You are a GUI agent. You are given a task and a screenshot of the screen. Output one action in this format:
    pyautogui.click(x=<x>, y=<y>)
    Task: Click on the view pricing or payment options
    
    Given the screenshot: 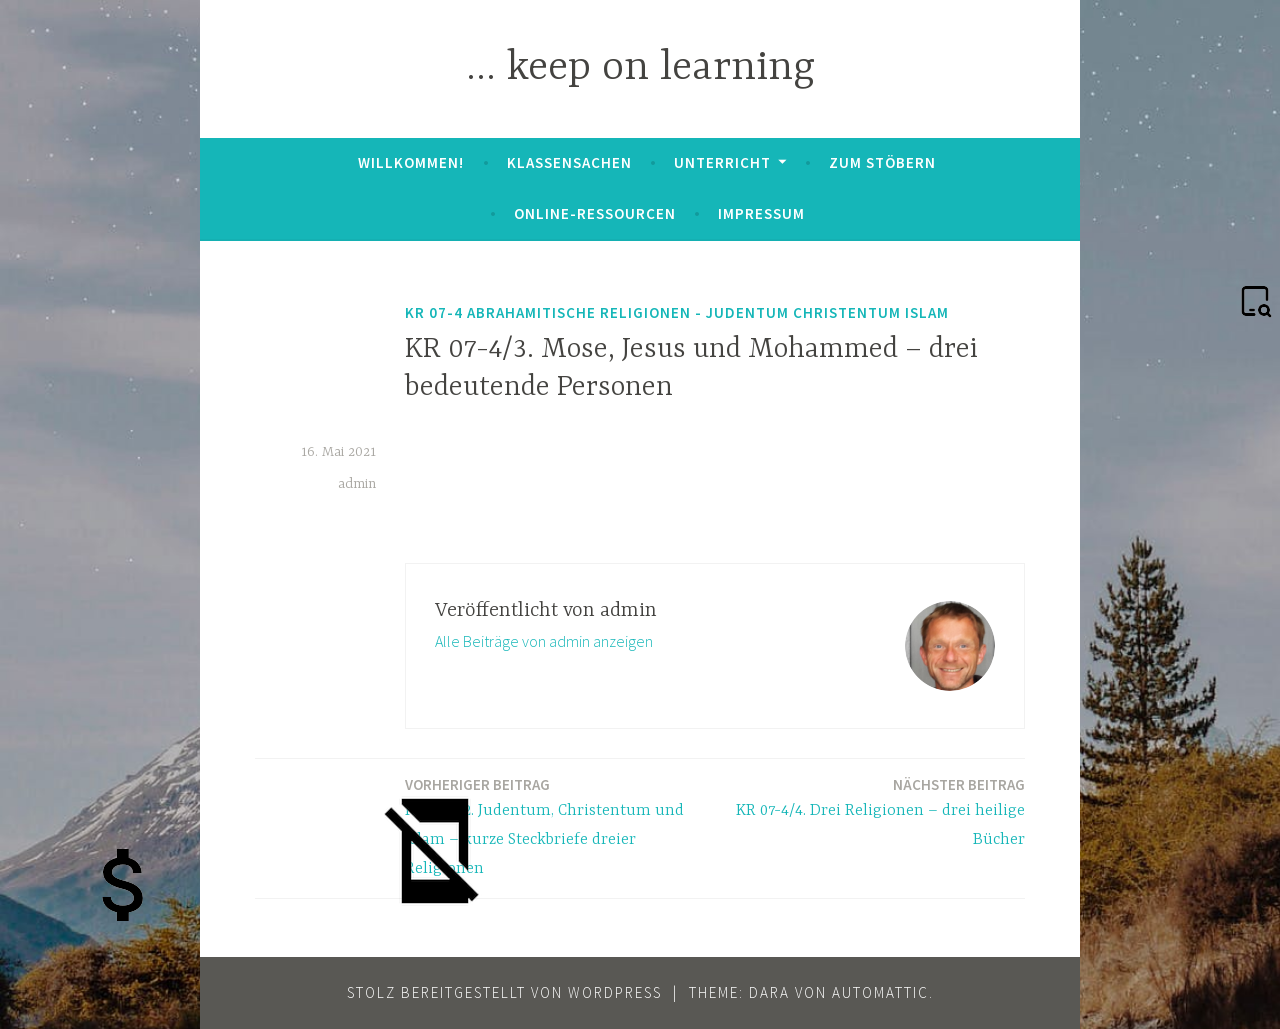 What is the action you would take?
    pyautogui.click(x=125, y=885)
    